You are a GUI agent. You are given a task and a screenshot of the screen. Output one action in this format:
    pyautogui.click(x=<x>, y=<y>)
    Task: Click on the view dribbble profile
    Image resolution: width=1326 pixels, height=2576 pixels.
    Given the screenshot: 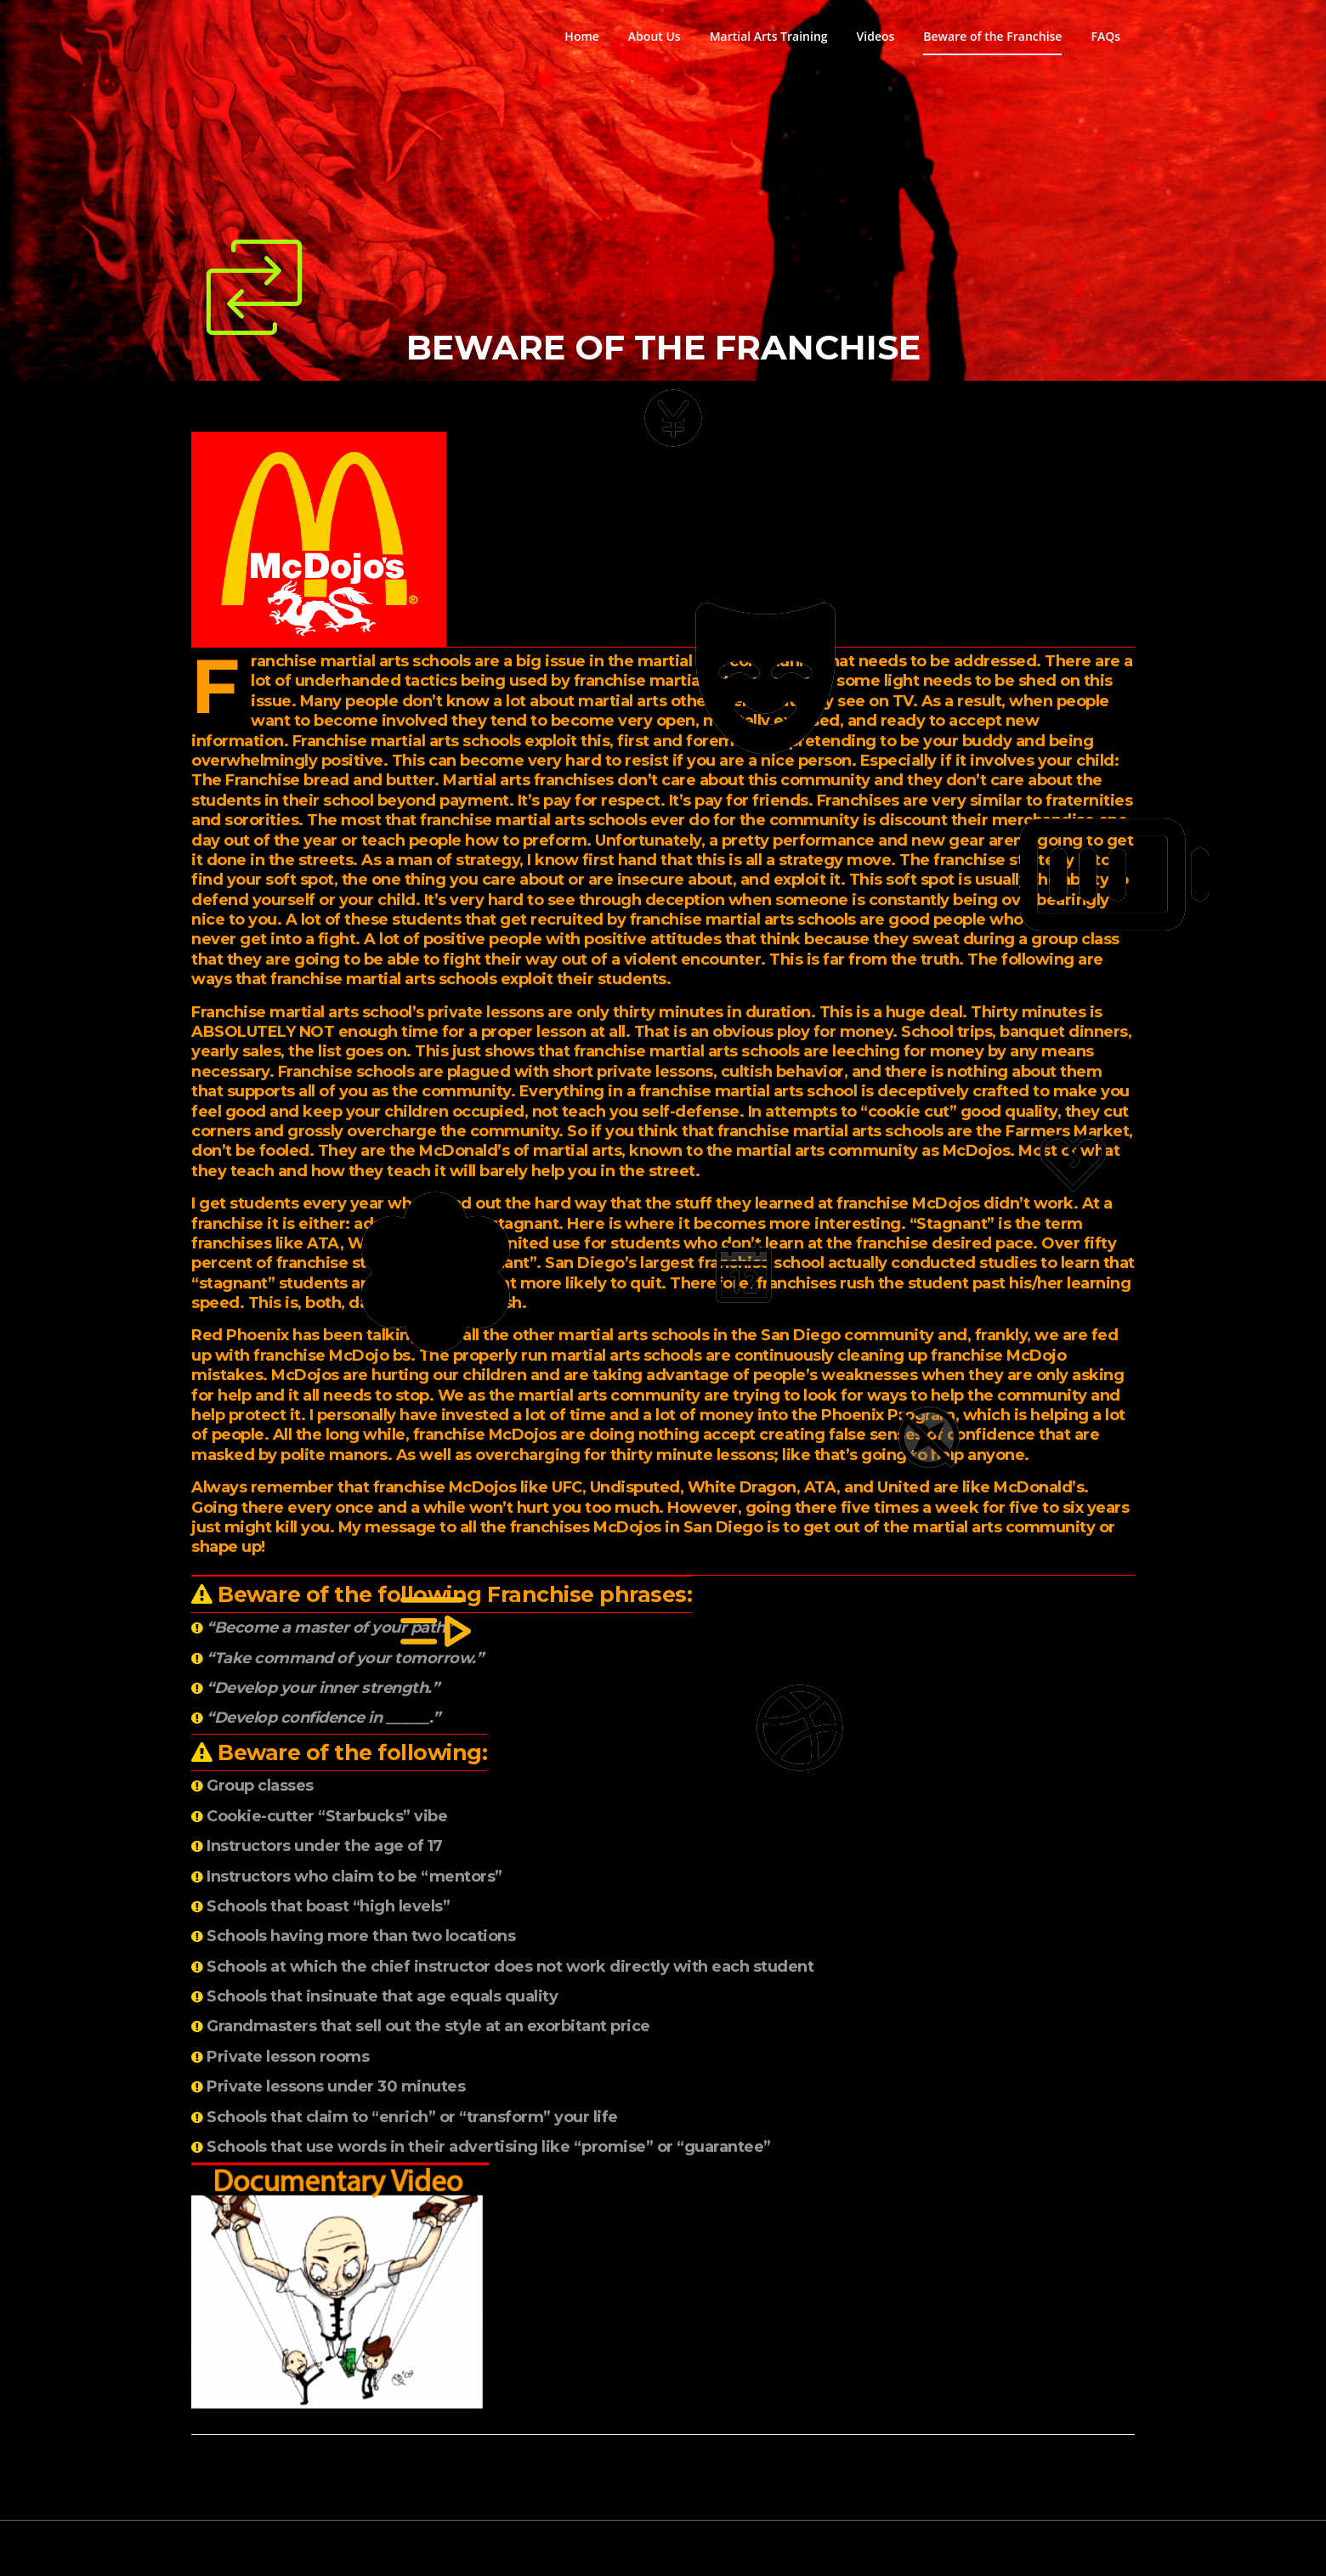 What is the action you would take?
    pyautogui.click(x=800, y=1728)
    